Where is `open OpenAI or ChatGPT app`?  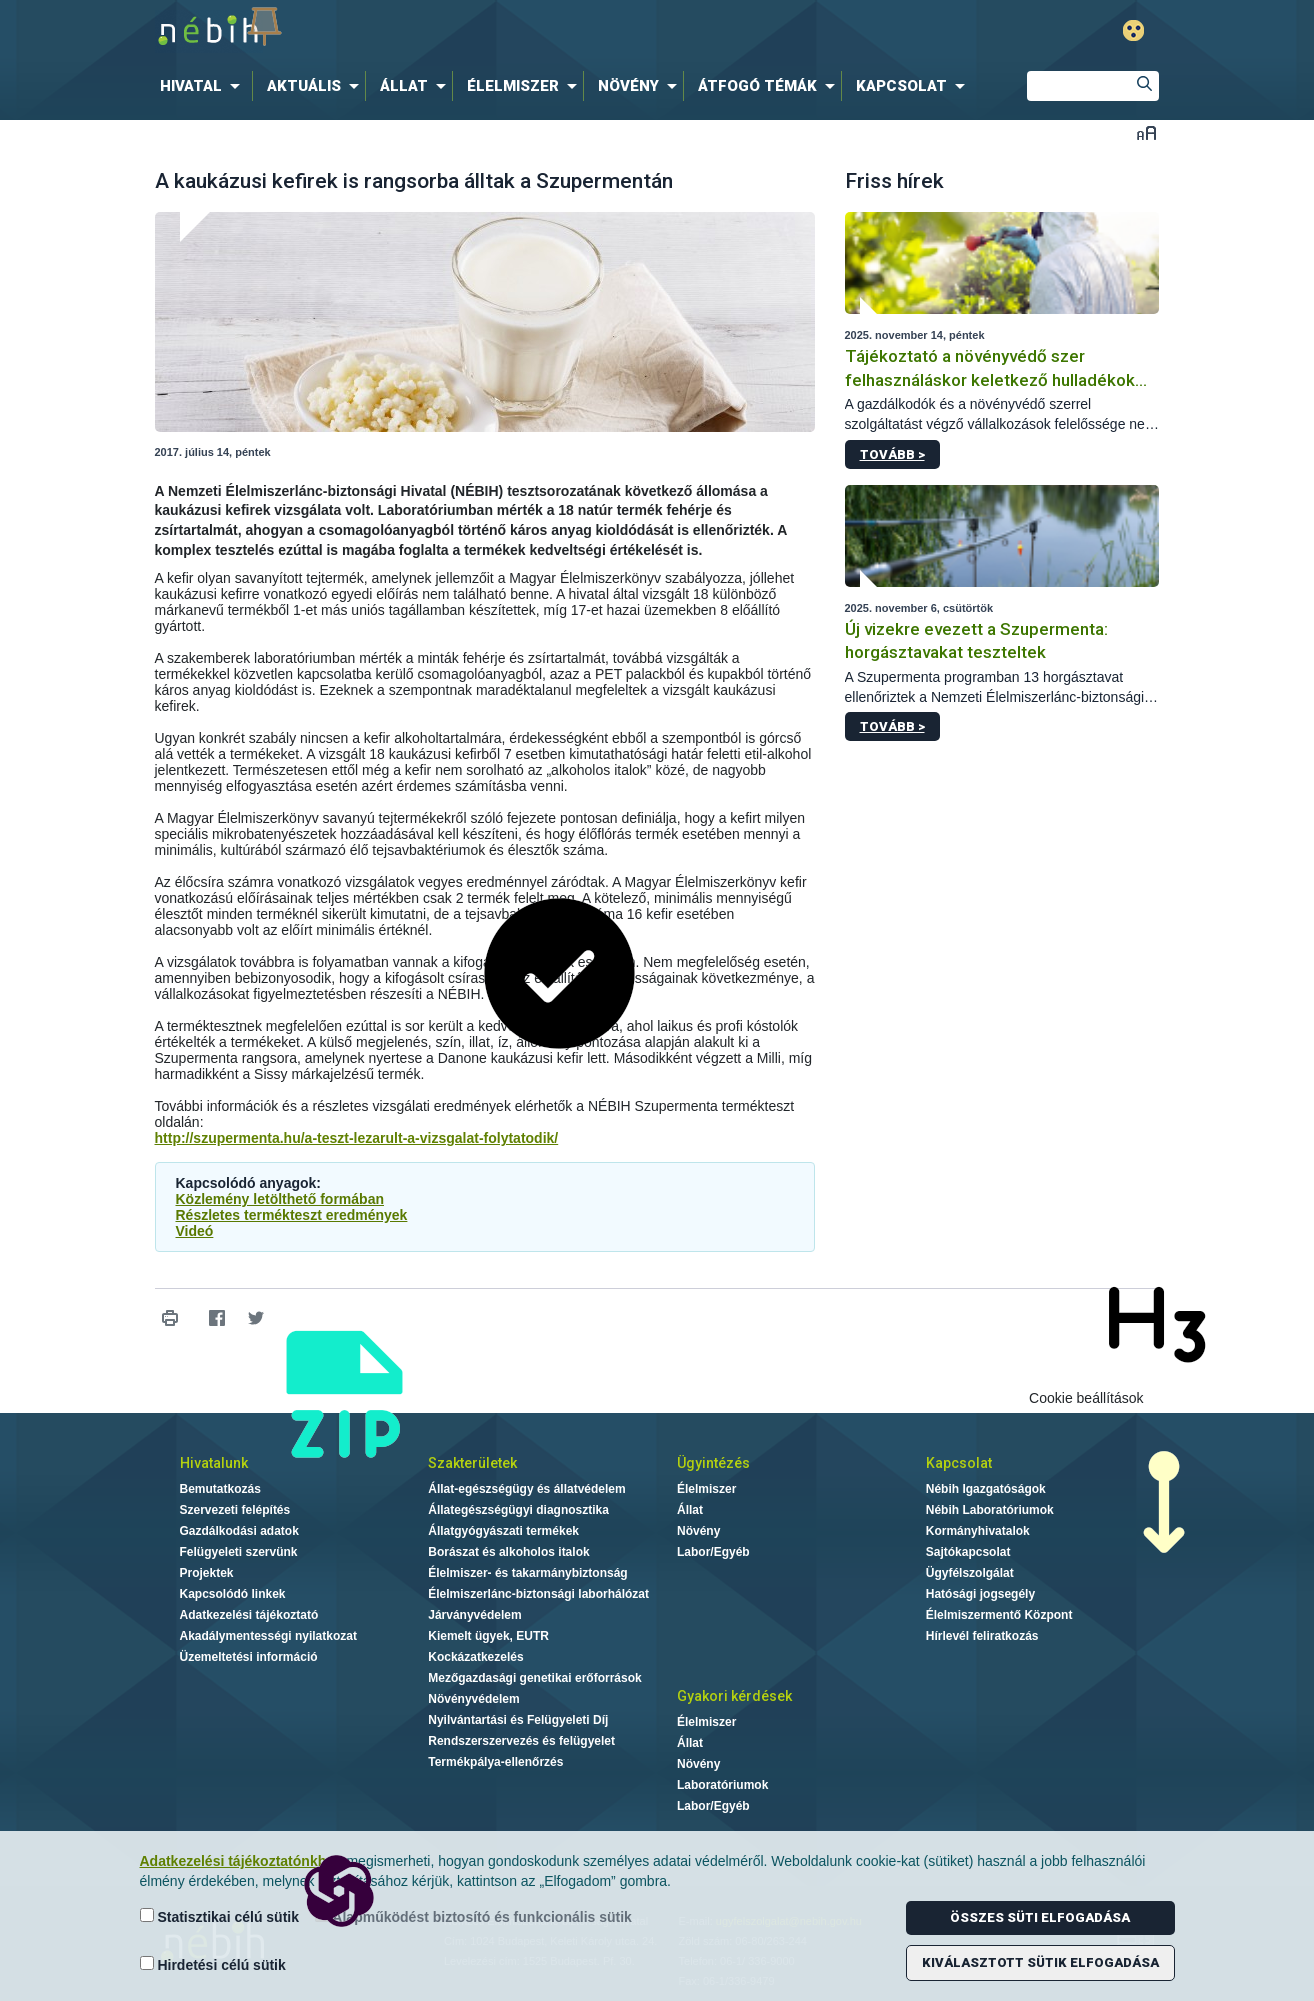
open OpenAI or ChatGPT app is located at coordinates (339, 1891).